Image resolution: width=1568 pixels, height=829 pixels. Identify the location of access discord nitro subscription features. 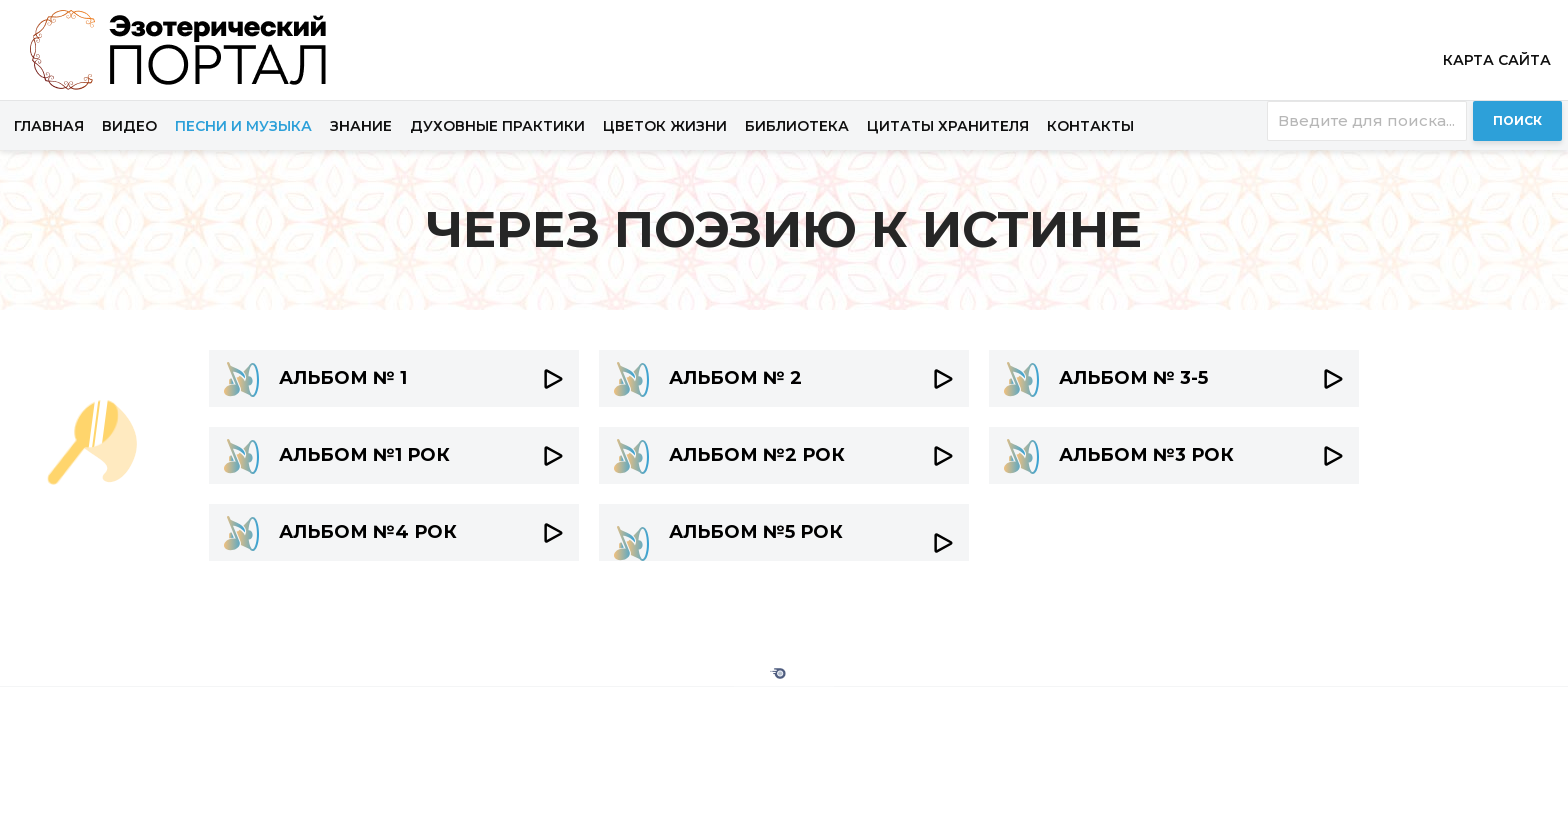
(778, 673).